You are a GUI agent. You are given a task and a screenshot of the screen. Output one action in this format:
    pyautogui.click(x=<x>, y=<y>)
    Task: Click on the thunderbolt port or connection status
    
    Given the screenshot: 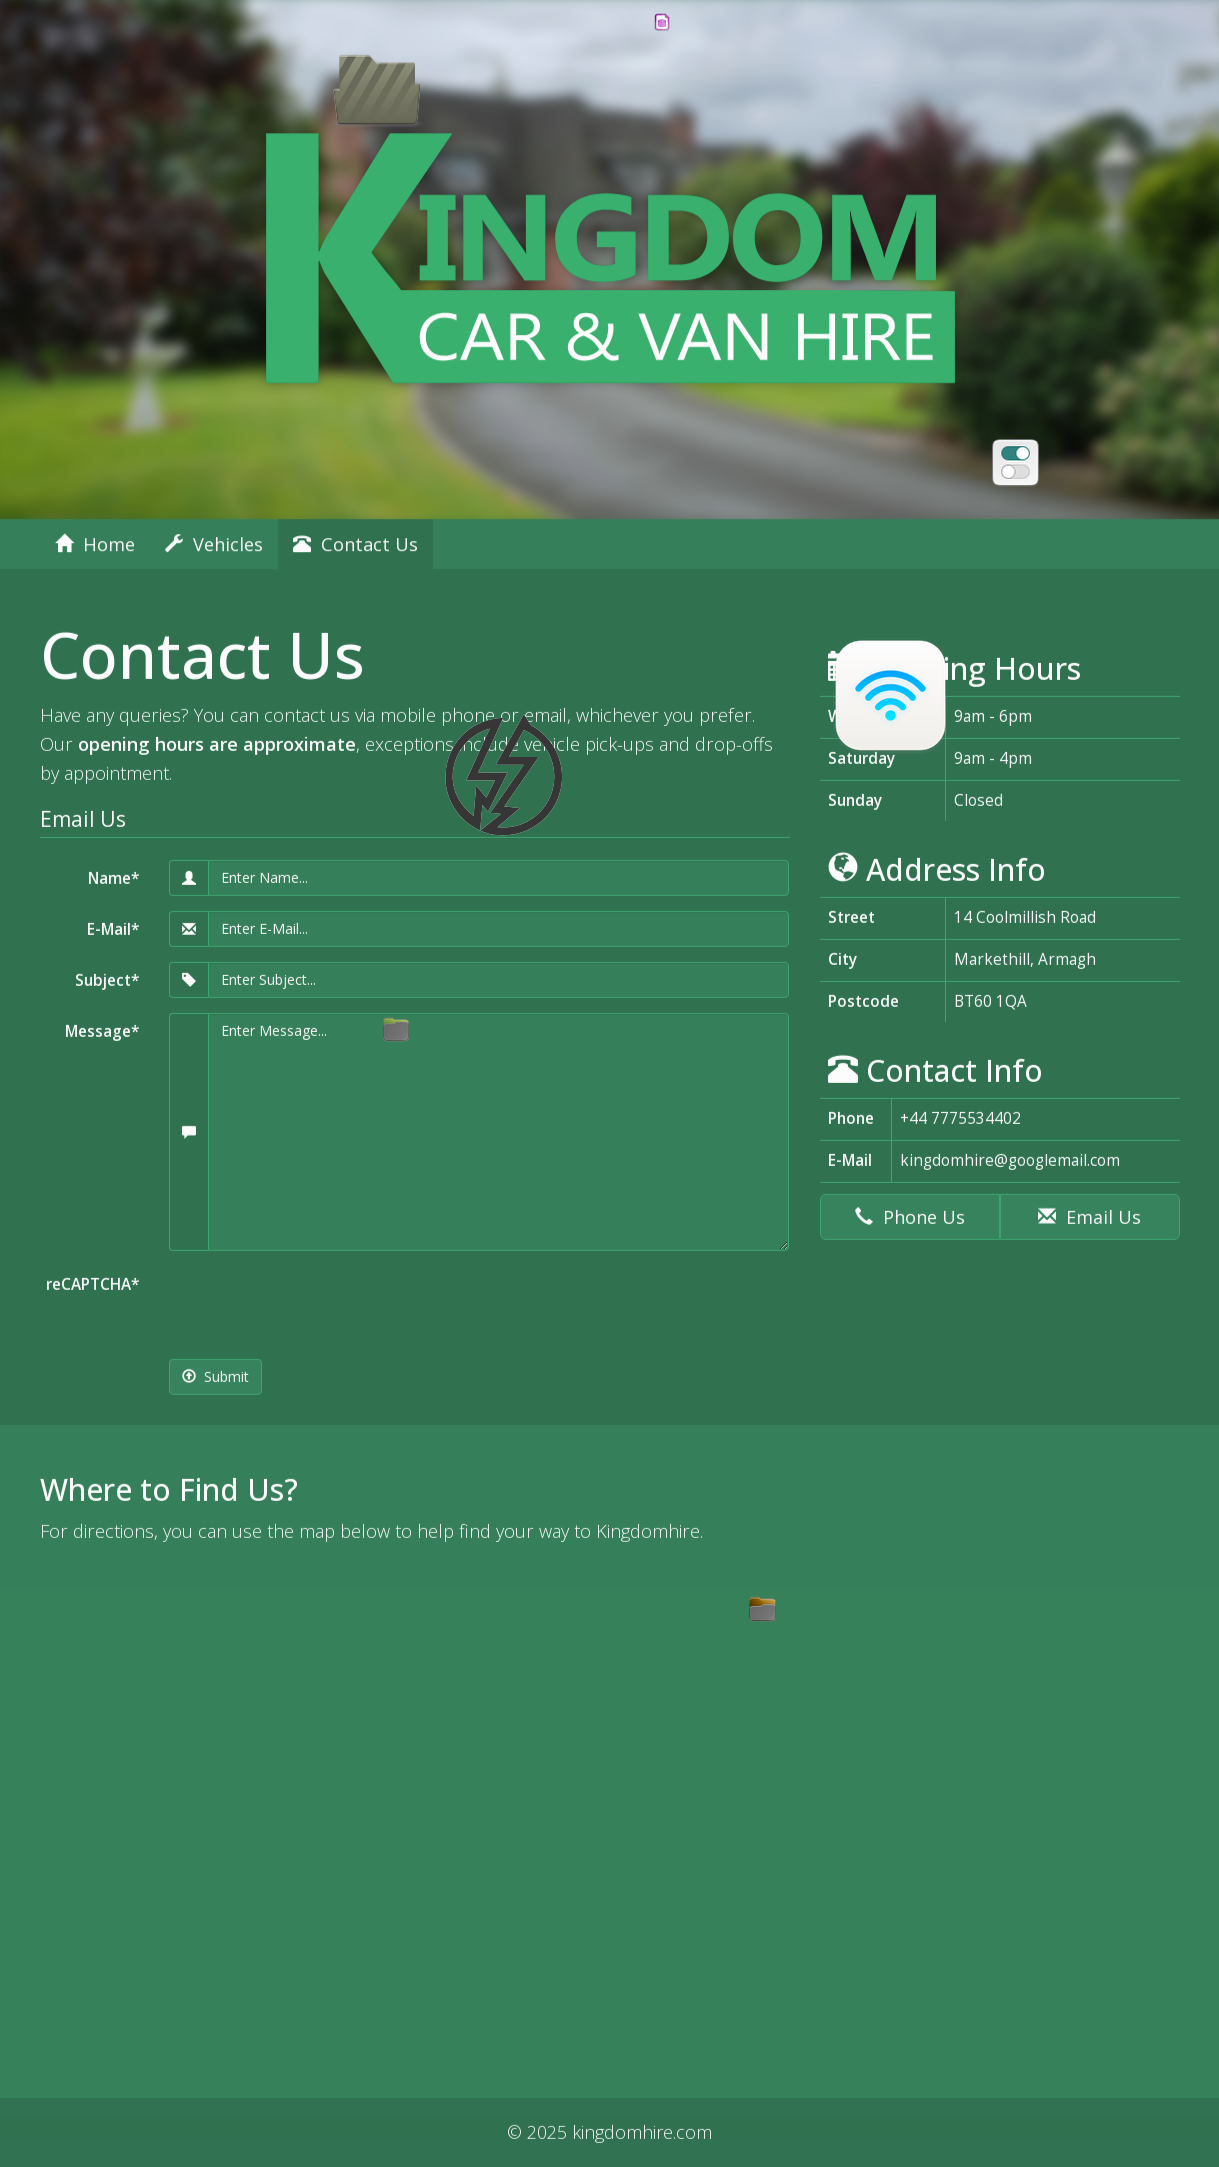 What is the action you would take?
    pyautogui.click(x=503, y=776)
    